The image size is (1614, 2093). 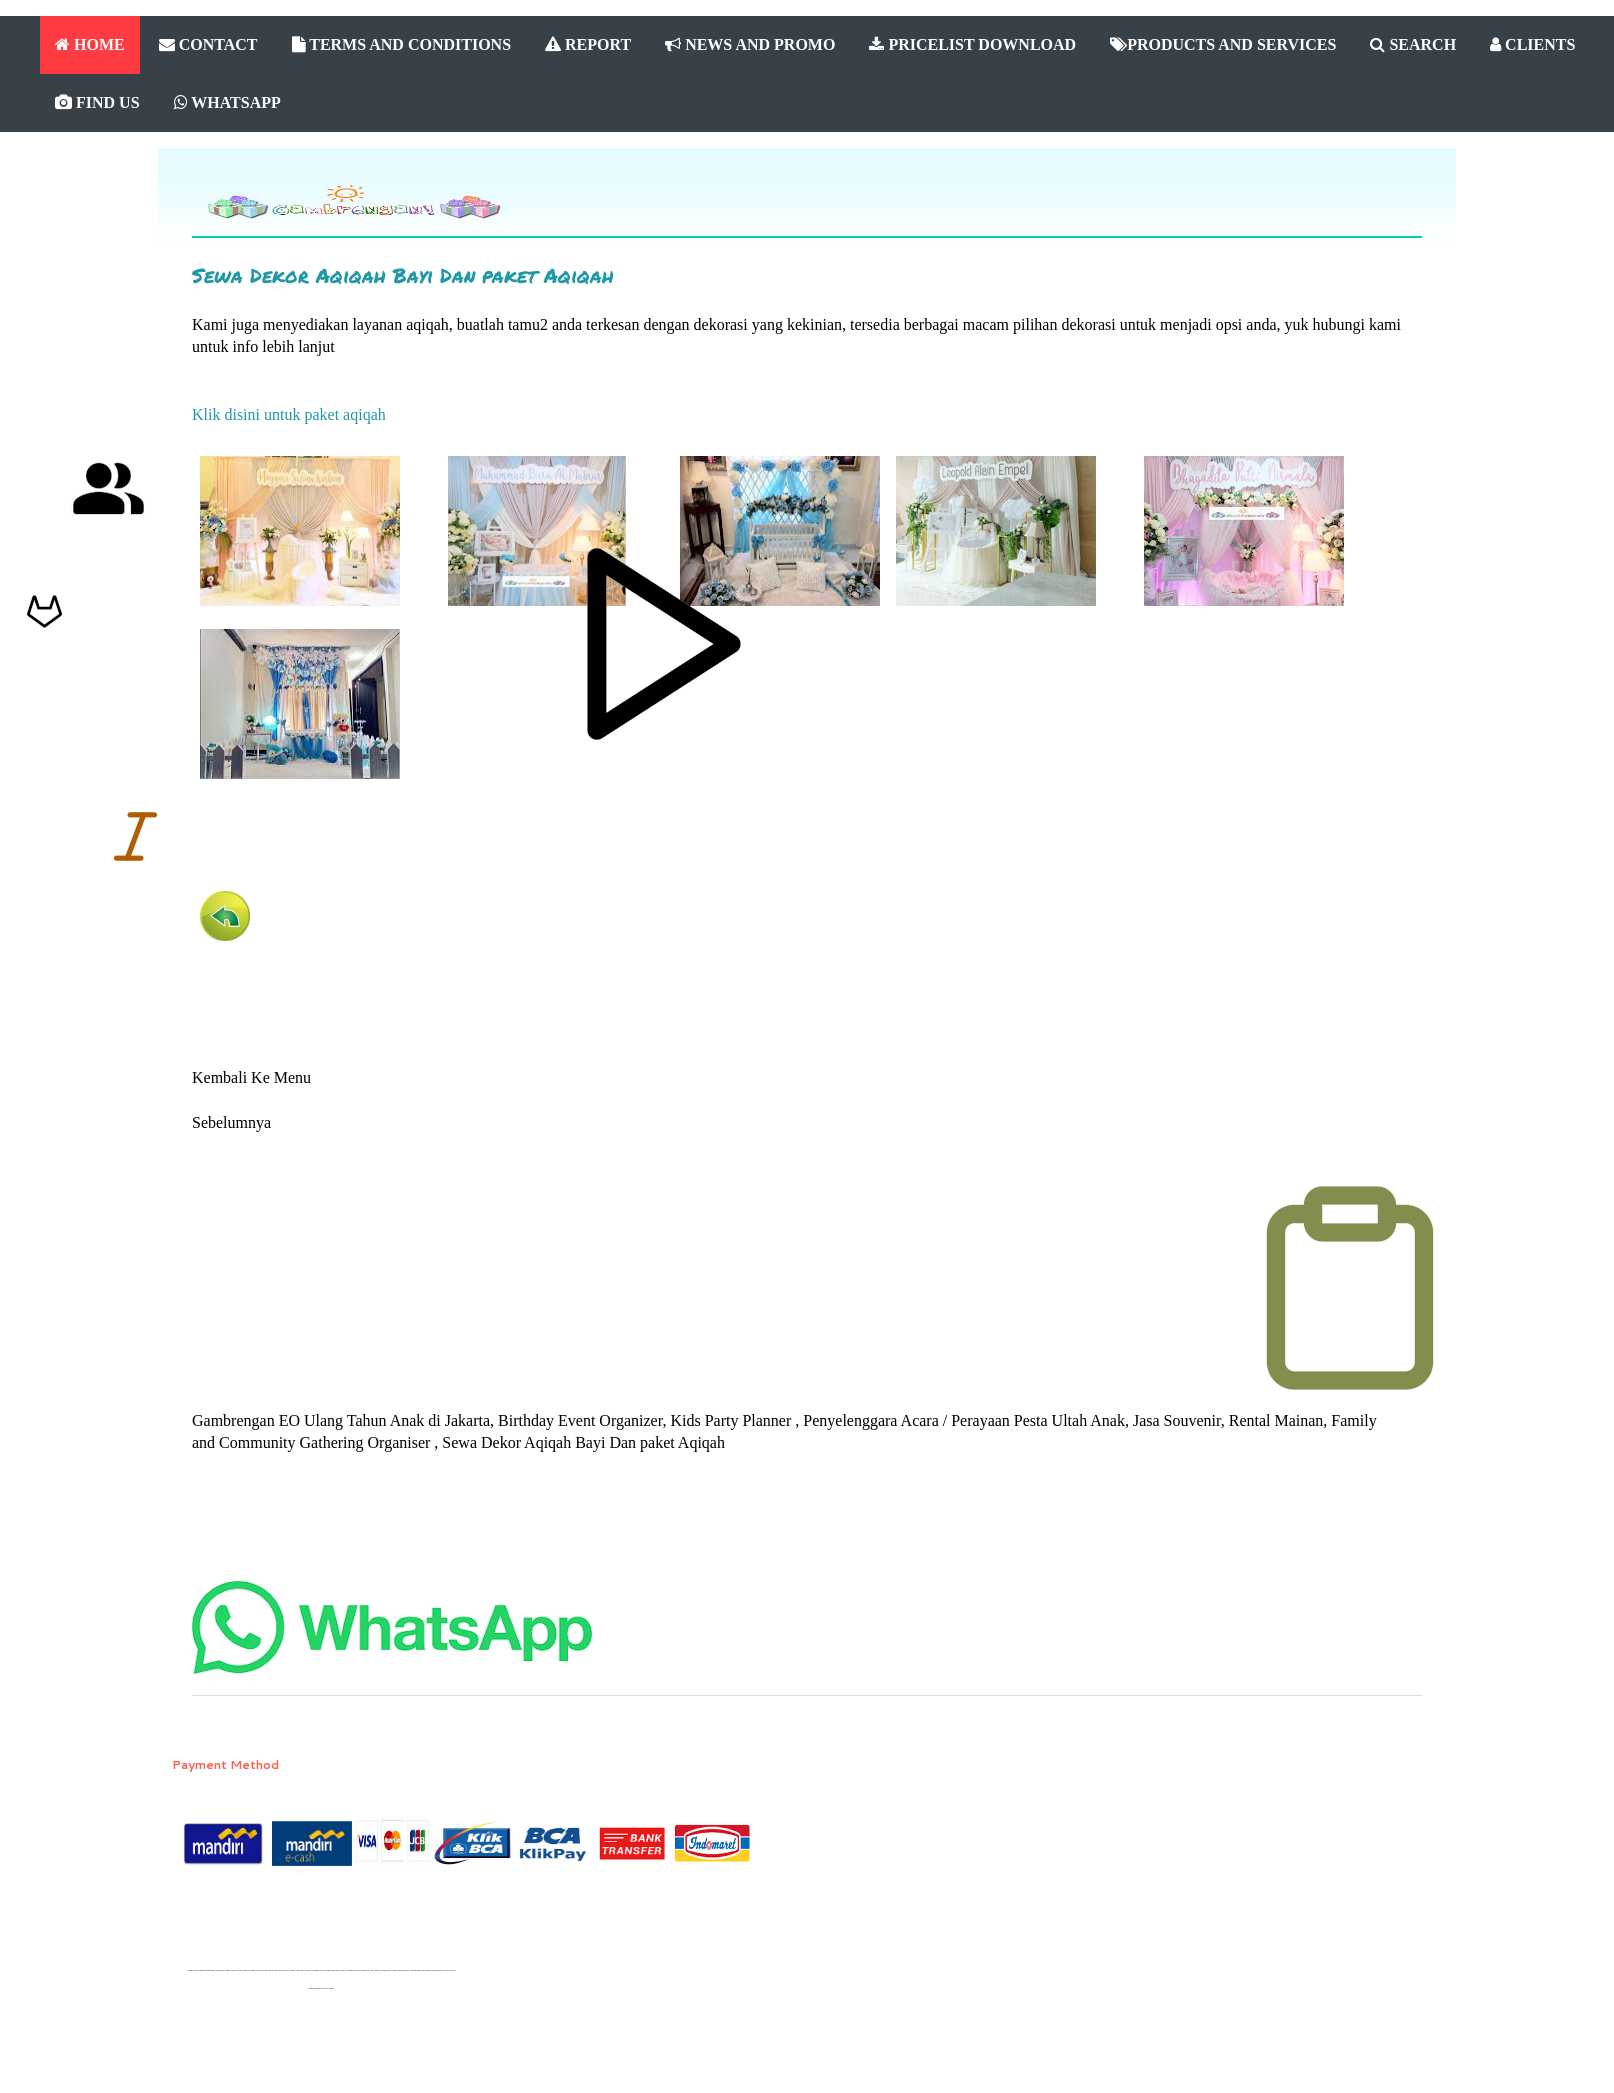 I want to click on open GitLab repository, so click(x=44, y=611).